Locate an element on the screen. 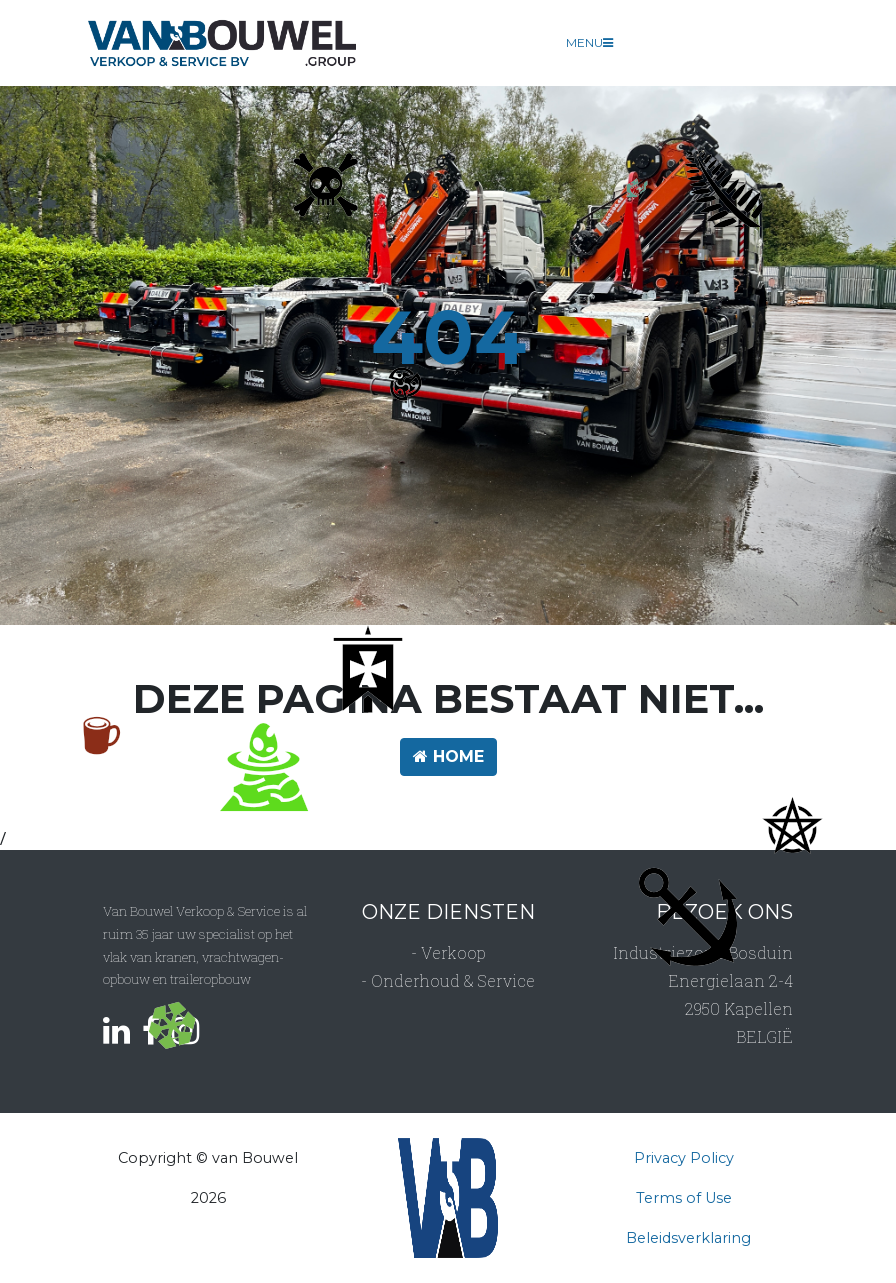 This screenshot has width=896, height=1283. view guild or clan banner is located at coordinates (368, 669).